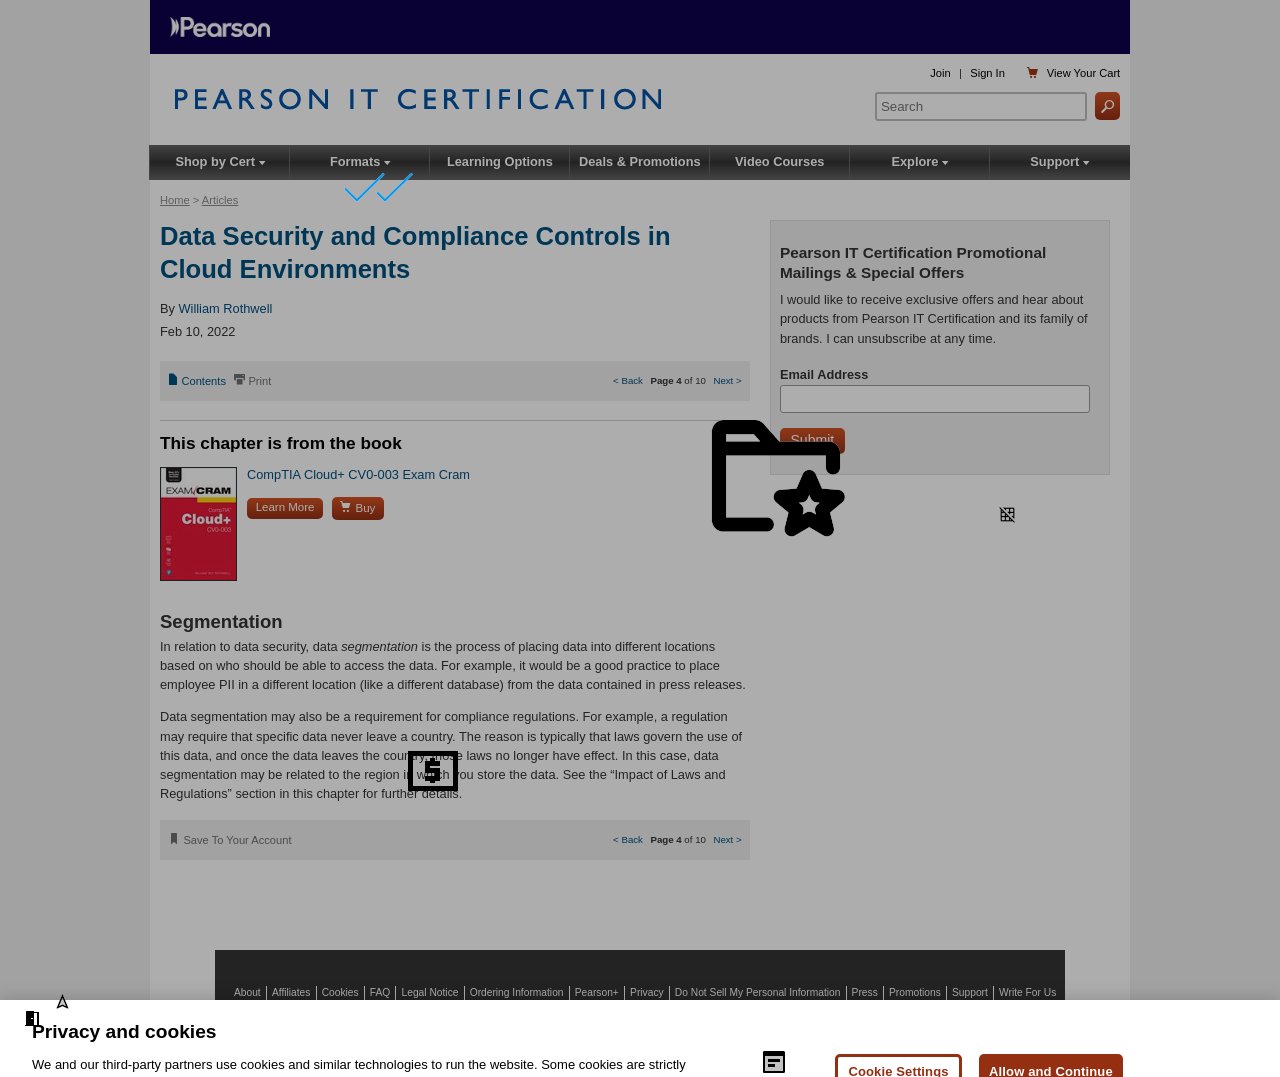  What do you see at coordinates (433, 771) in the screenshot?
I see `find nearby ATMs or cash machines` at bounding box center [433, 771].